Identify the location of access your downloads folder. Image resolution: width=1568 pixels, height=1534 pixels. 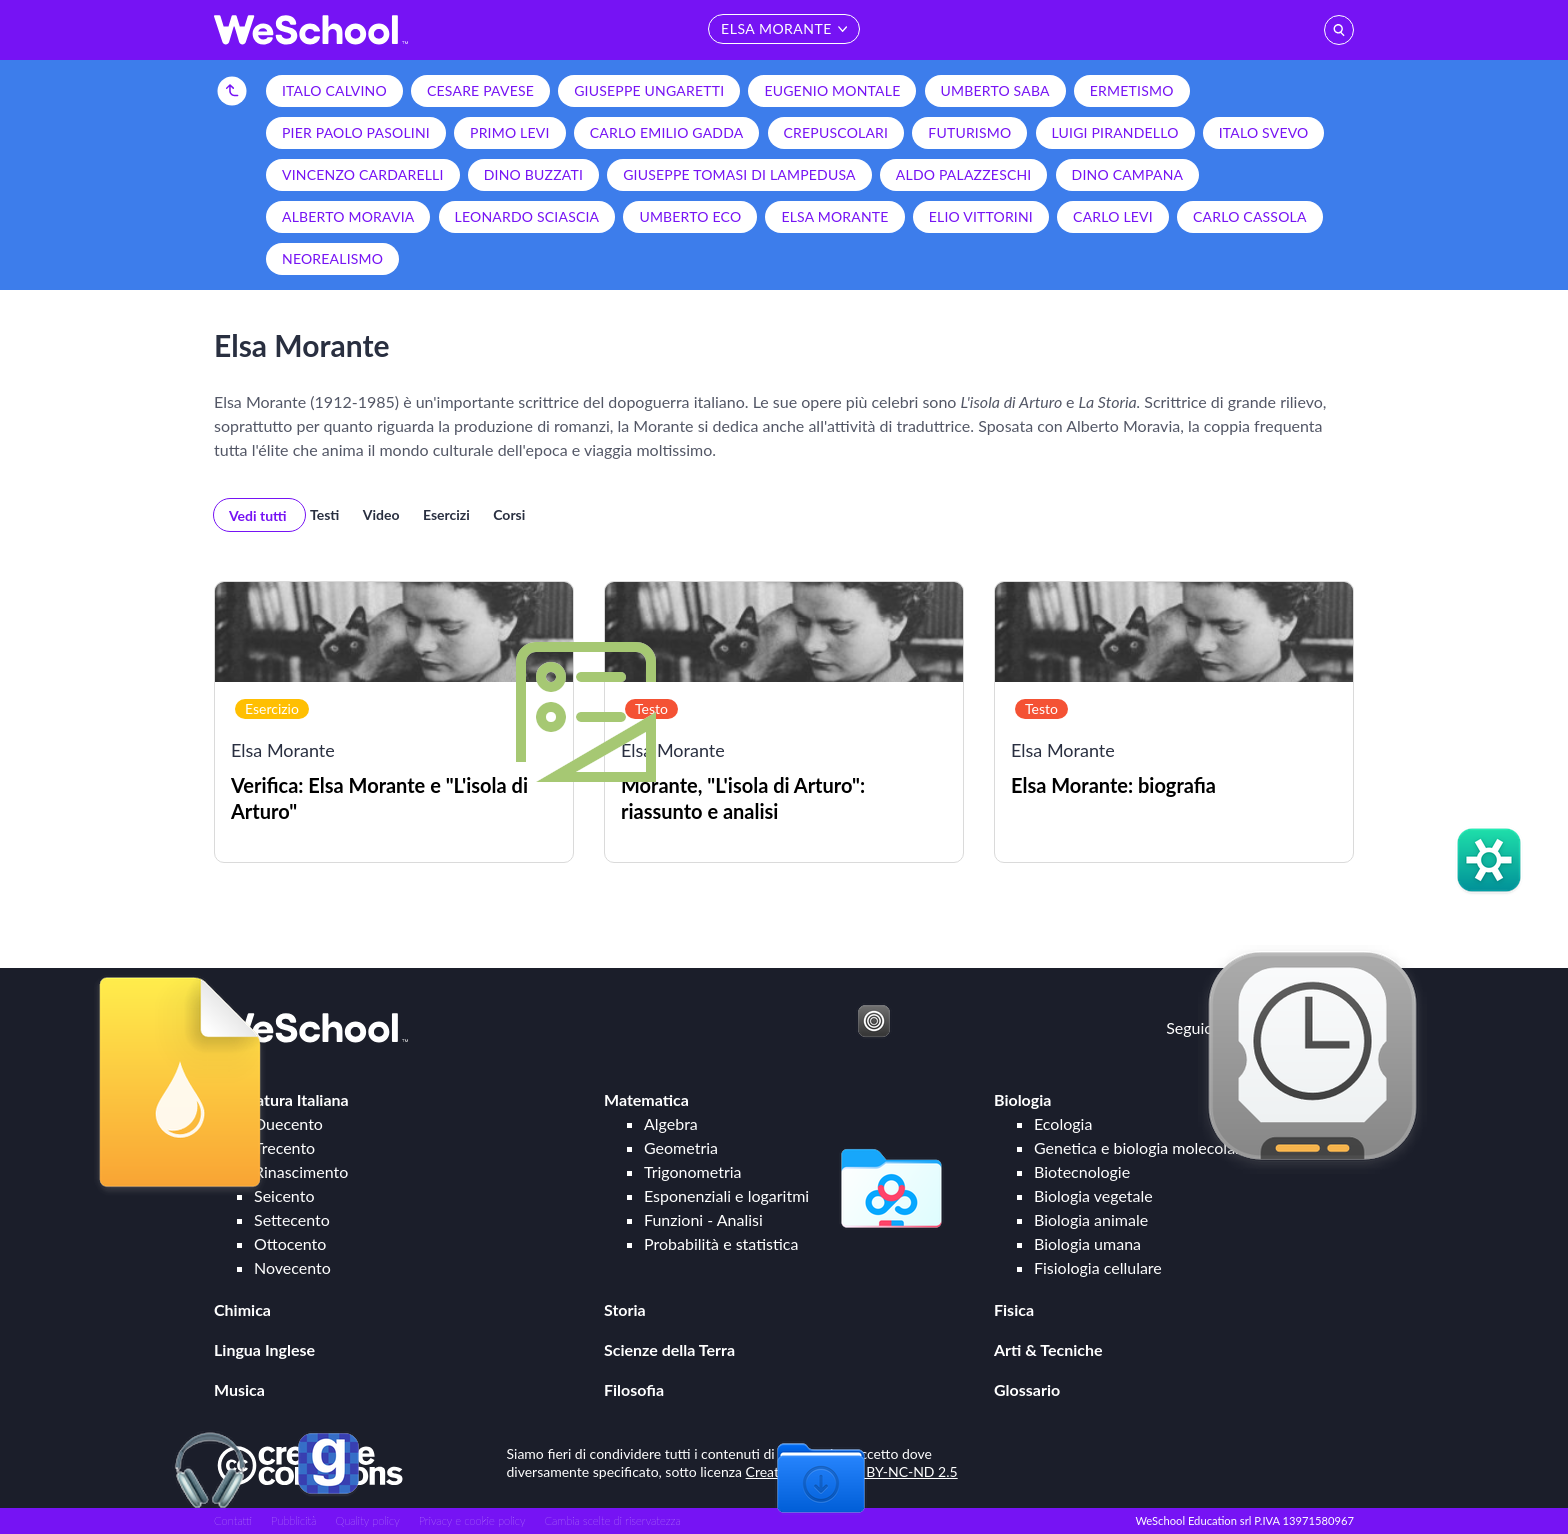
(821, 1478).